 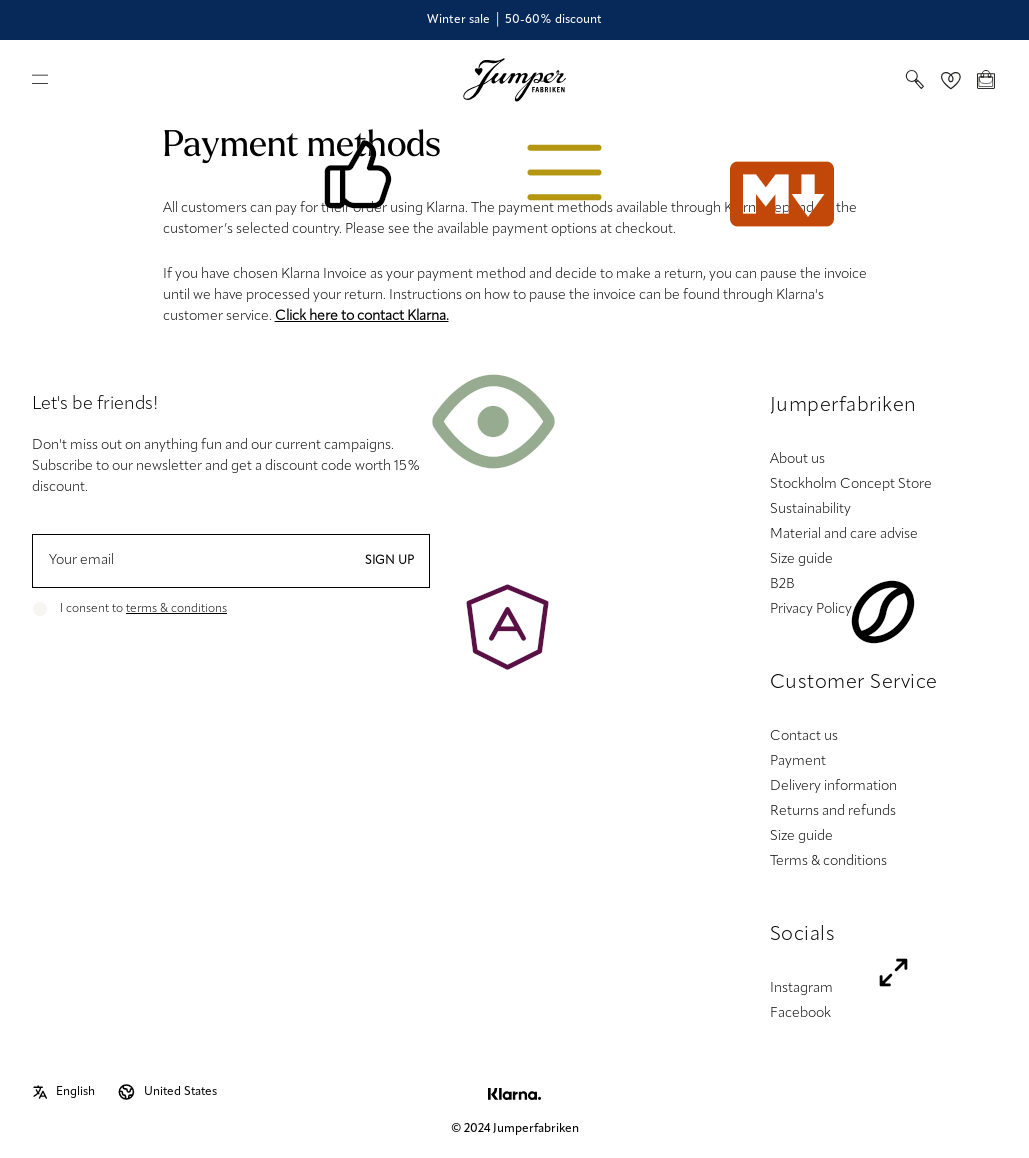 I want to click on browse coffee shop locations, so click(x=883, y=612).